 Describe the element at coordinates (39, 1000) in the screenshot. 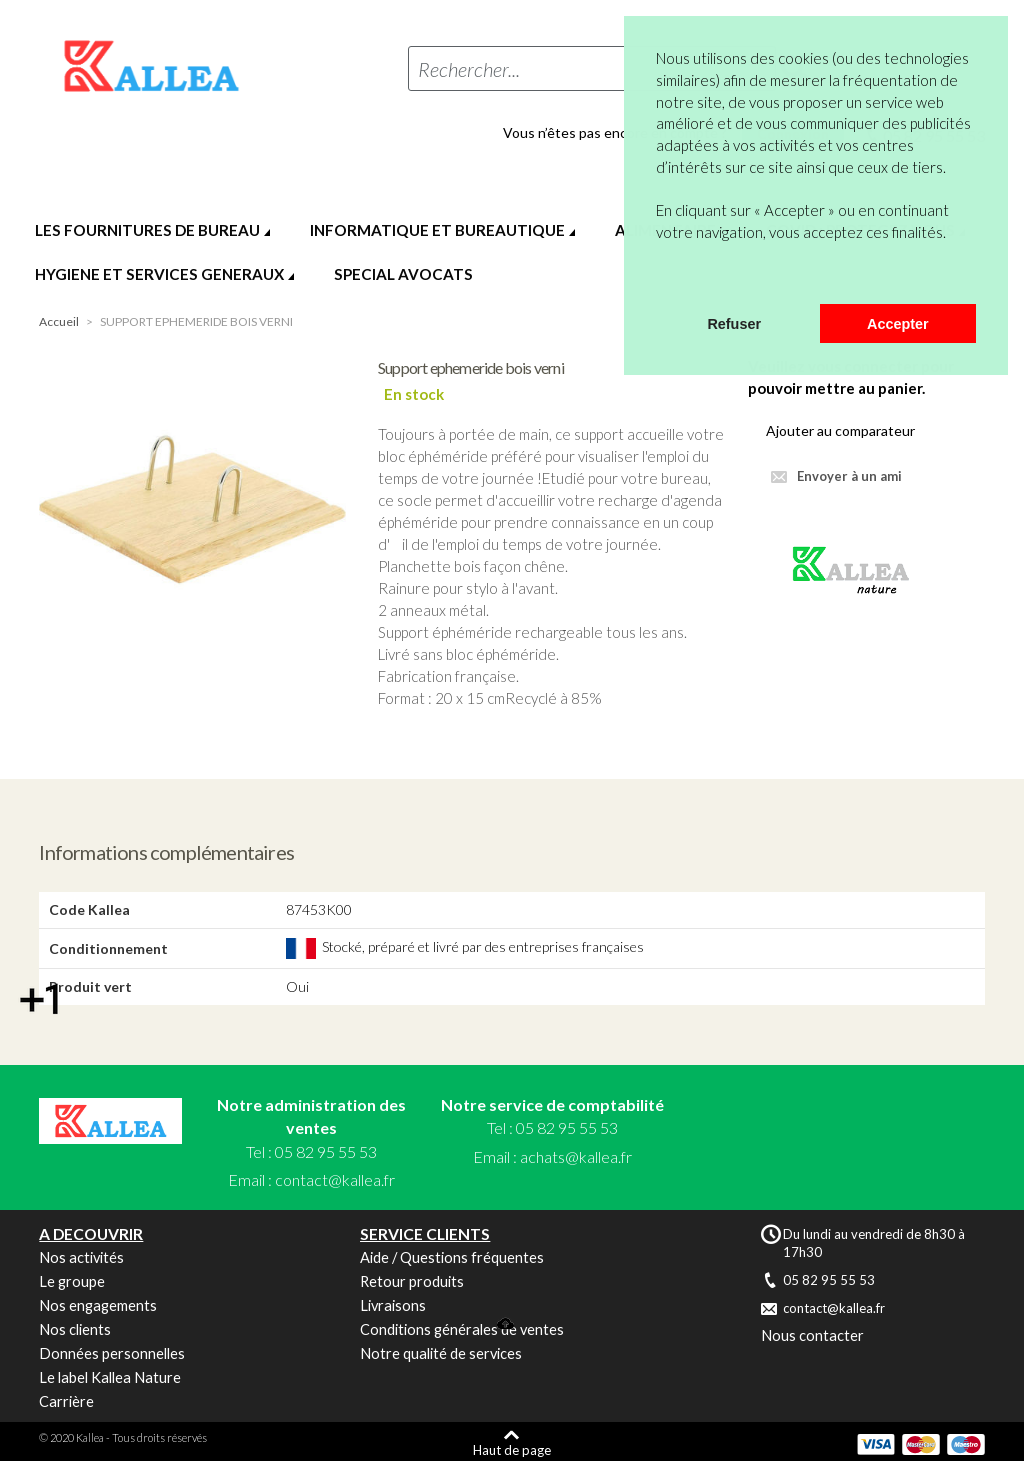

I see `increase exposure by one stop` at that location.